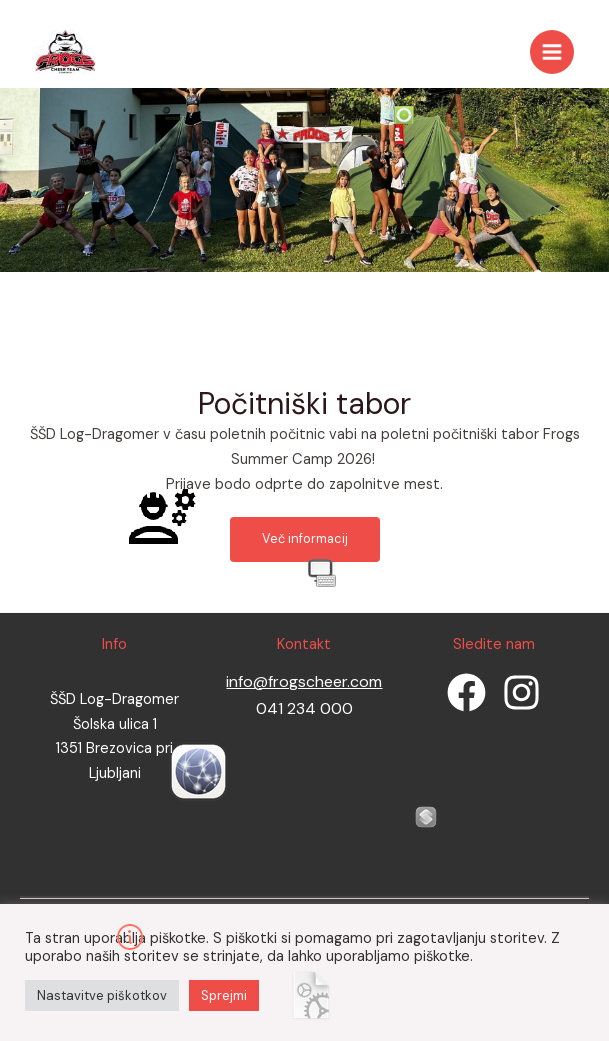 Image resolution: width=609 pixels, height=1041 pixels. Describe the element at coordinates (404, 115) in the screenshot. I see `iPod shuffle device connected` at that location.